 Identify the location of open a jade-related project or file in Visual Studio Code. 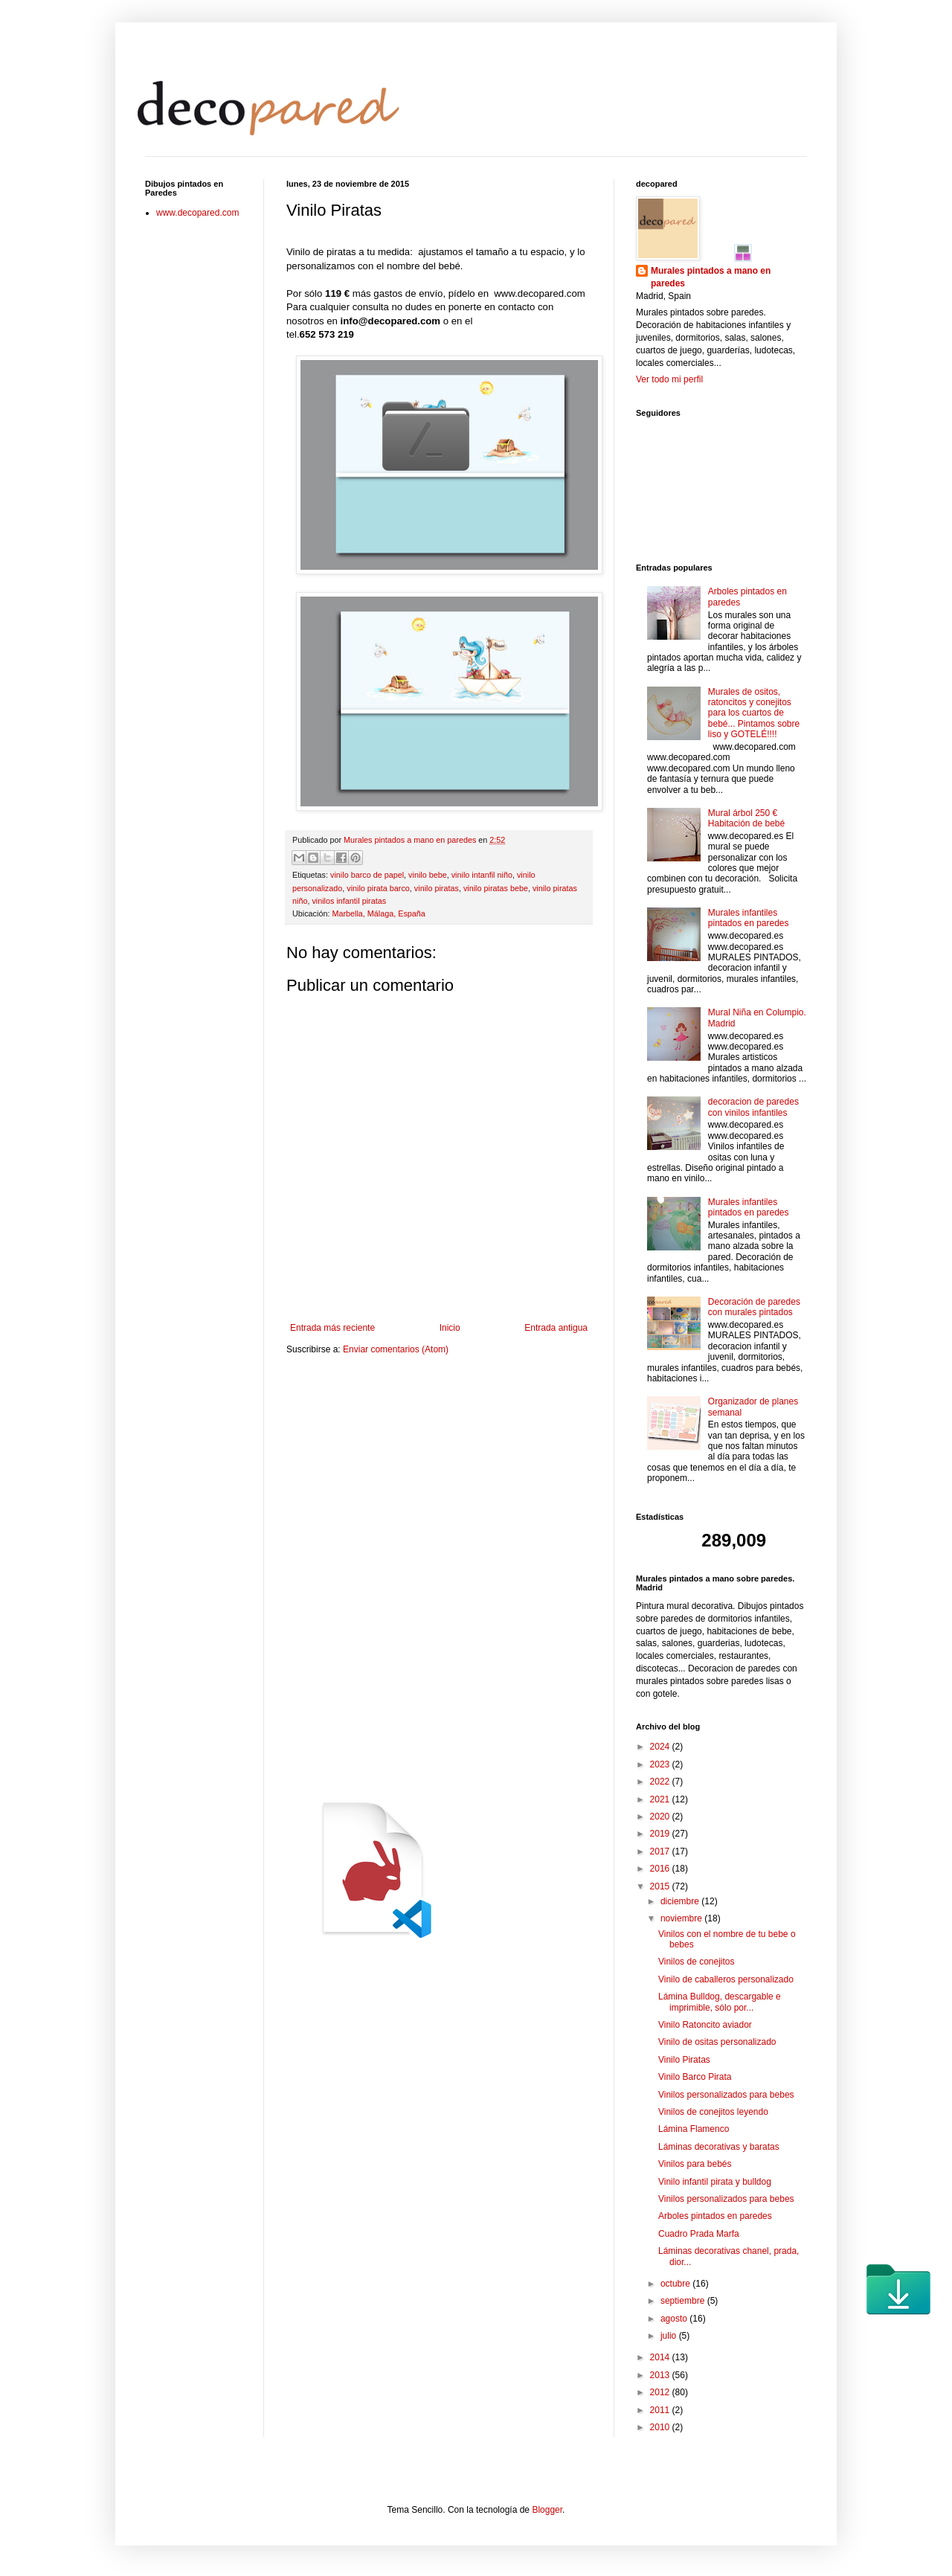
(373, 1871).